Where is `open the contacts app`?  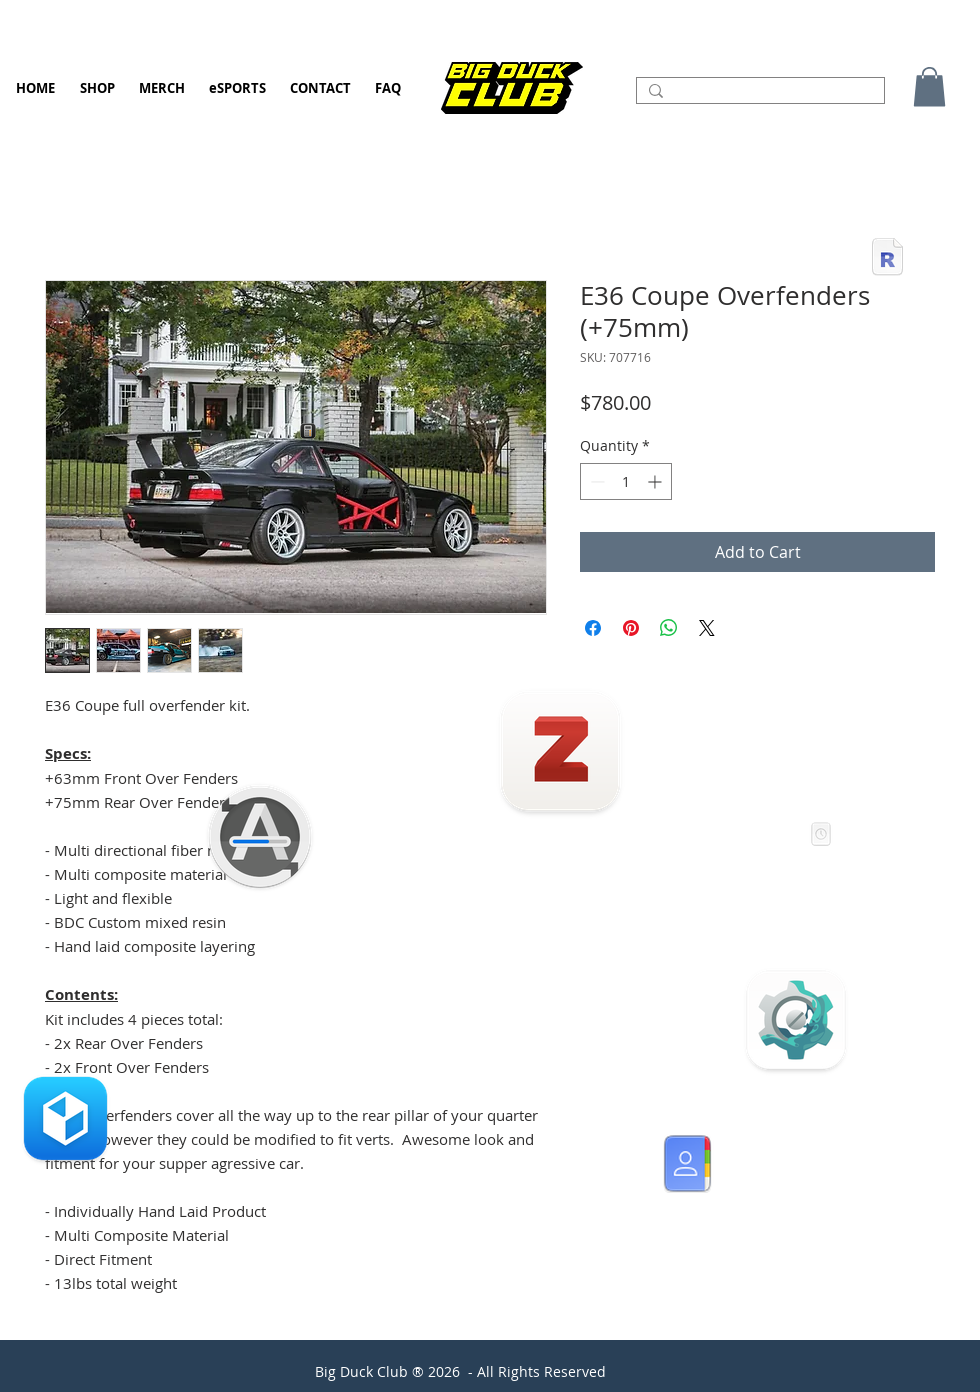
open the contacts app is located at coordinates (687, 1163).